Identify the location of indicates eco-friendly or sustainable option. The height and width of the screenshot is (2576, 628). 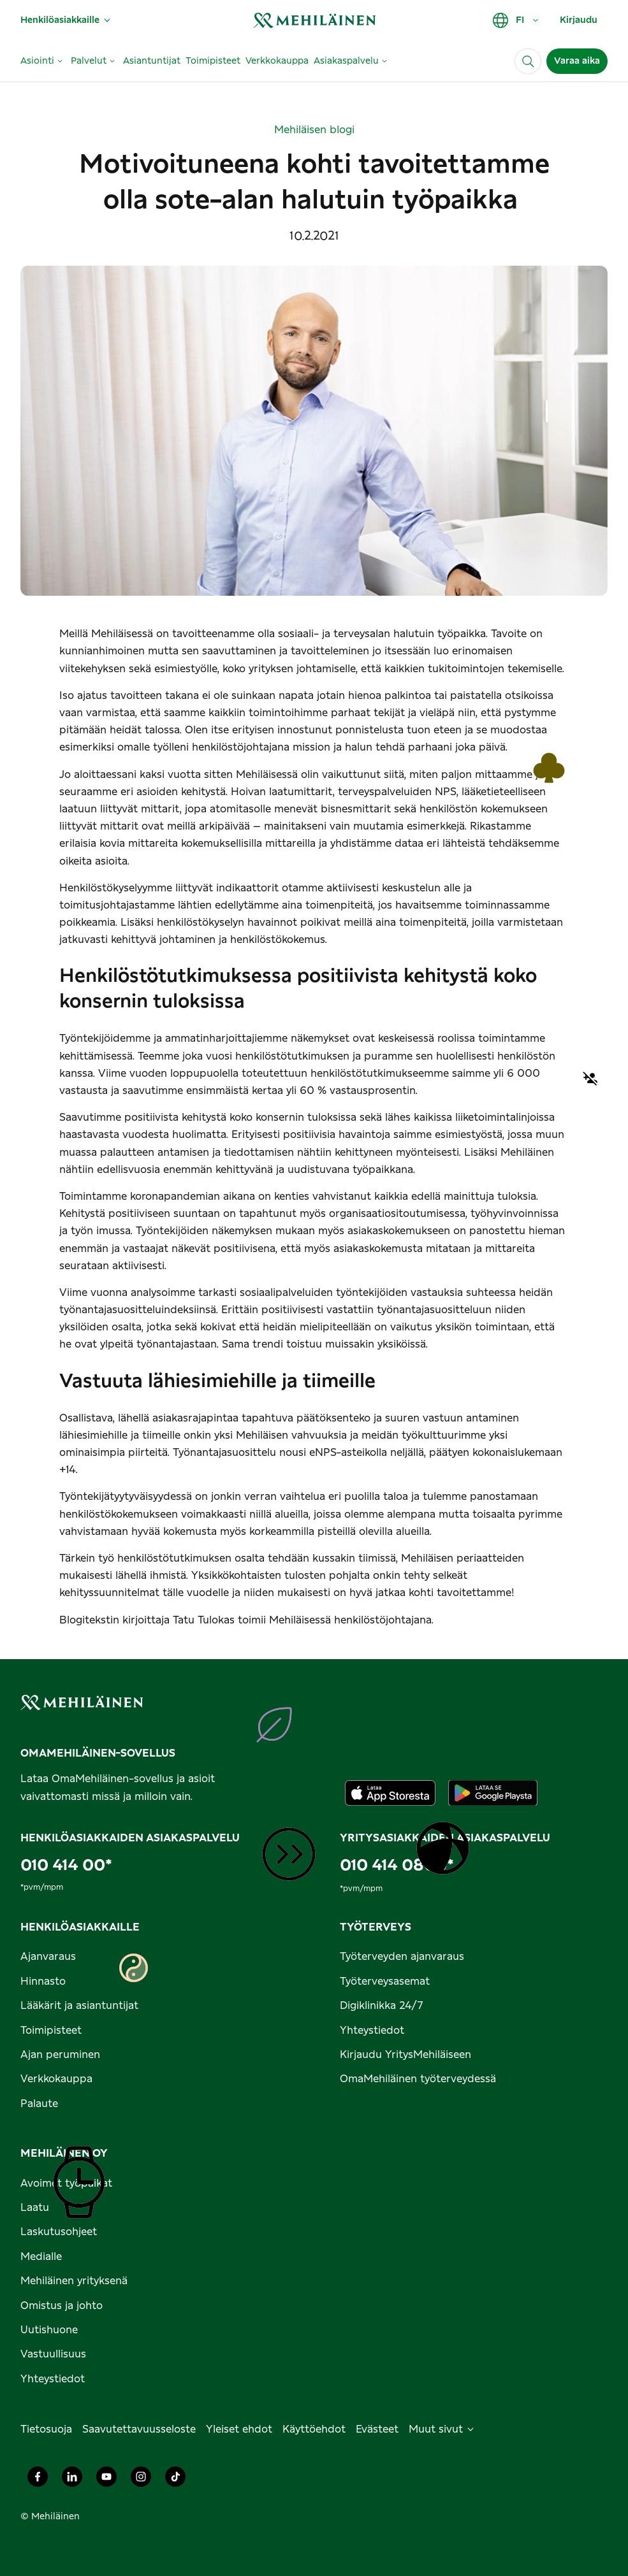
(274, 1725).